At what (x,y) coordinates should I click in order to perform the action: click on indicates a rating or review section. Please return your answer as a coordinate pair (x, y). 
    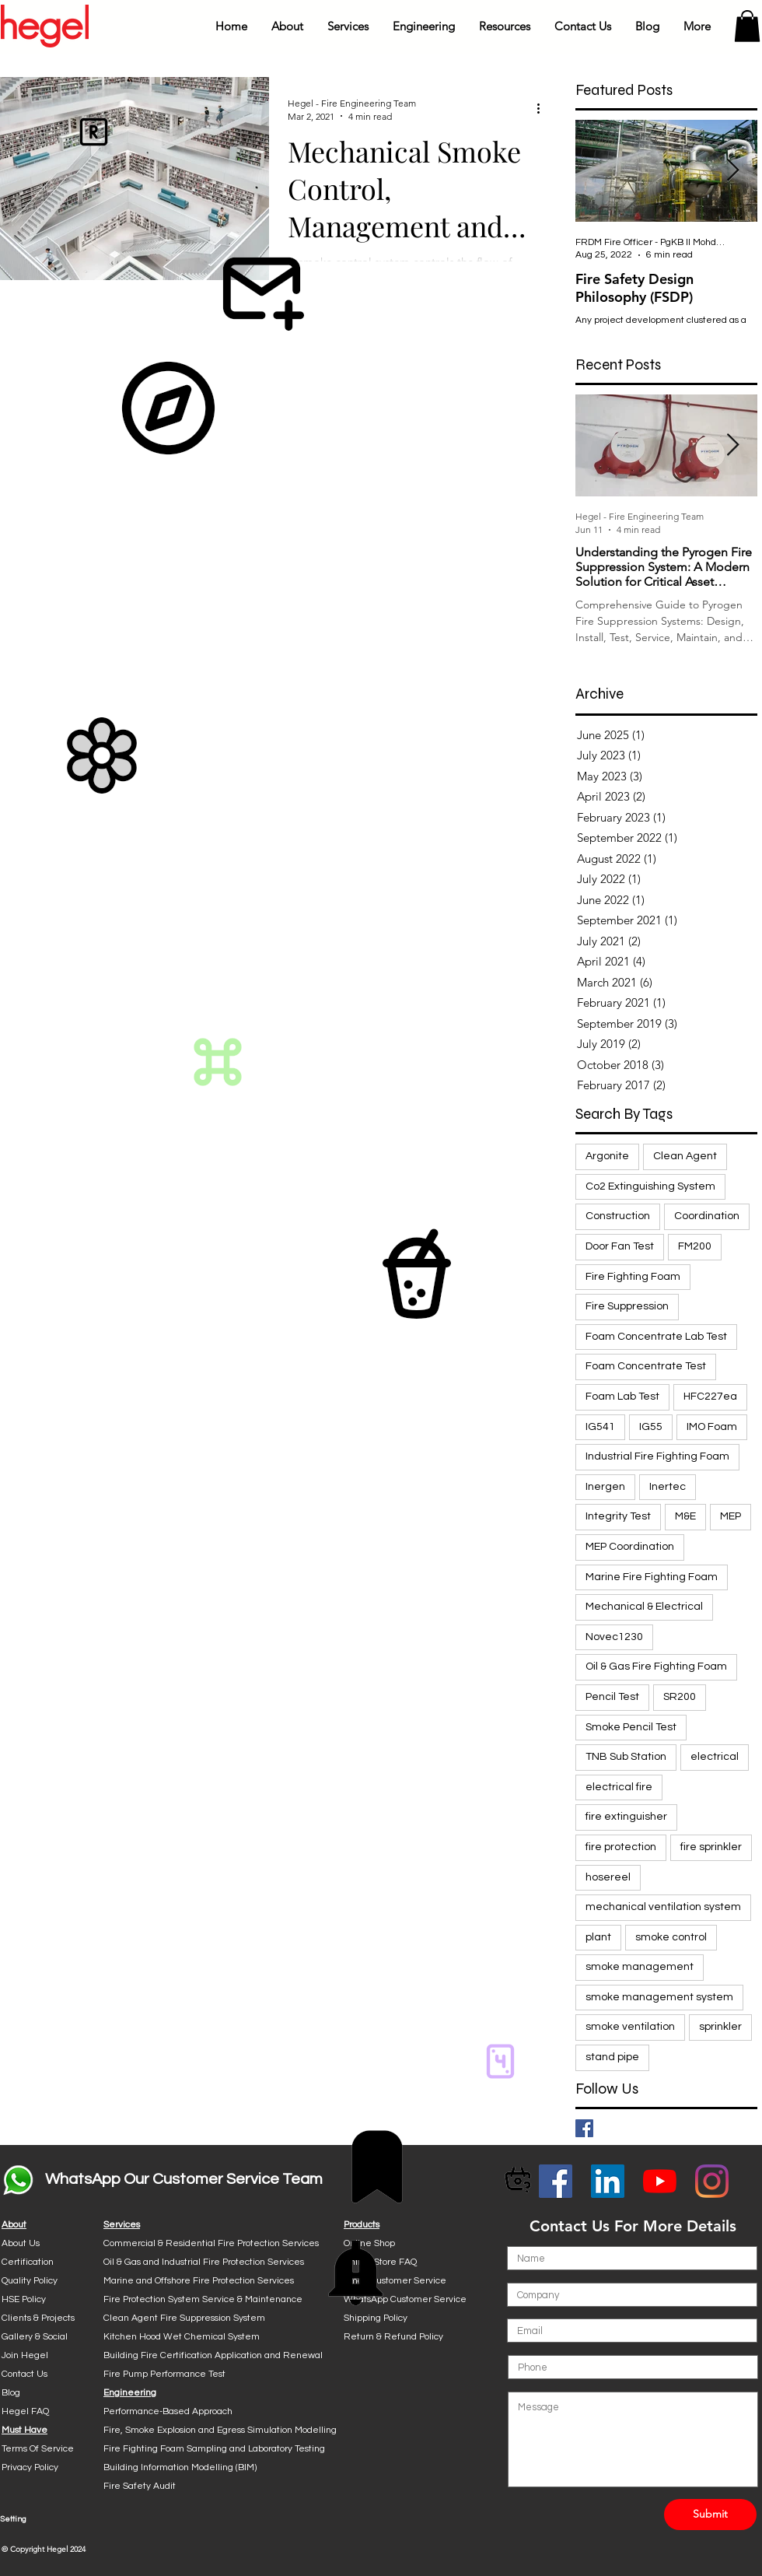
    Looking at the image, I should click on (93, 131).